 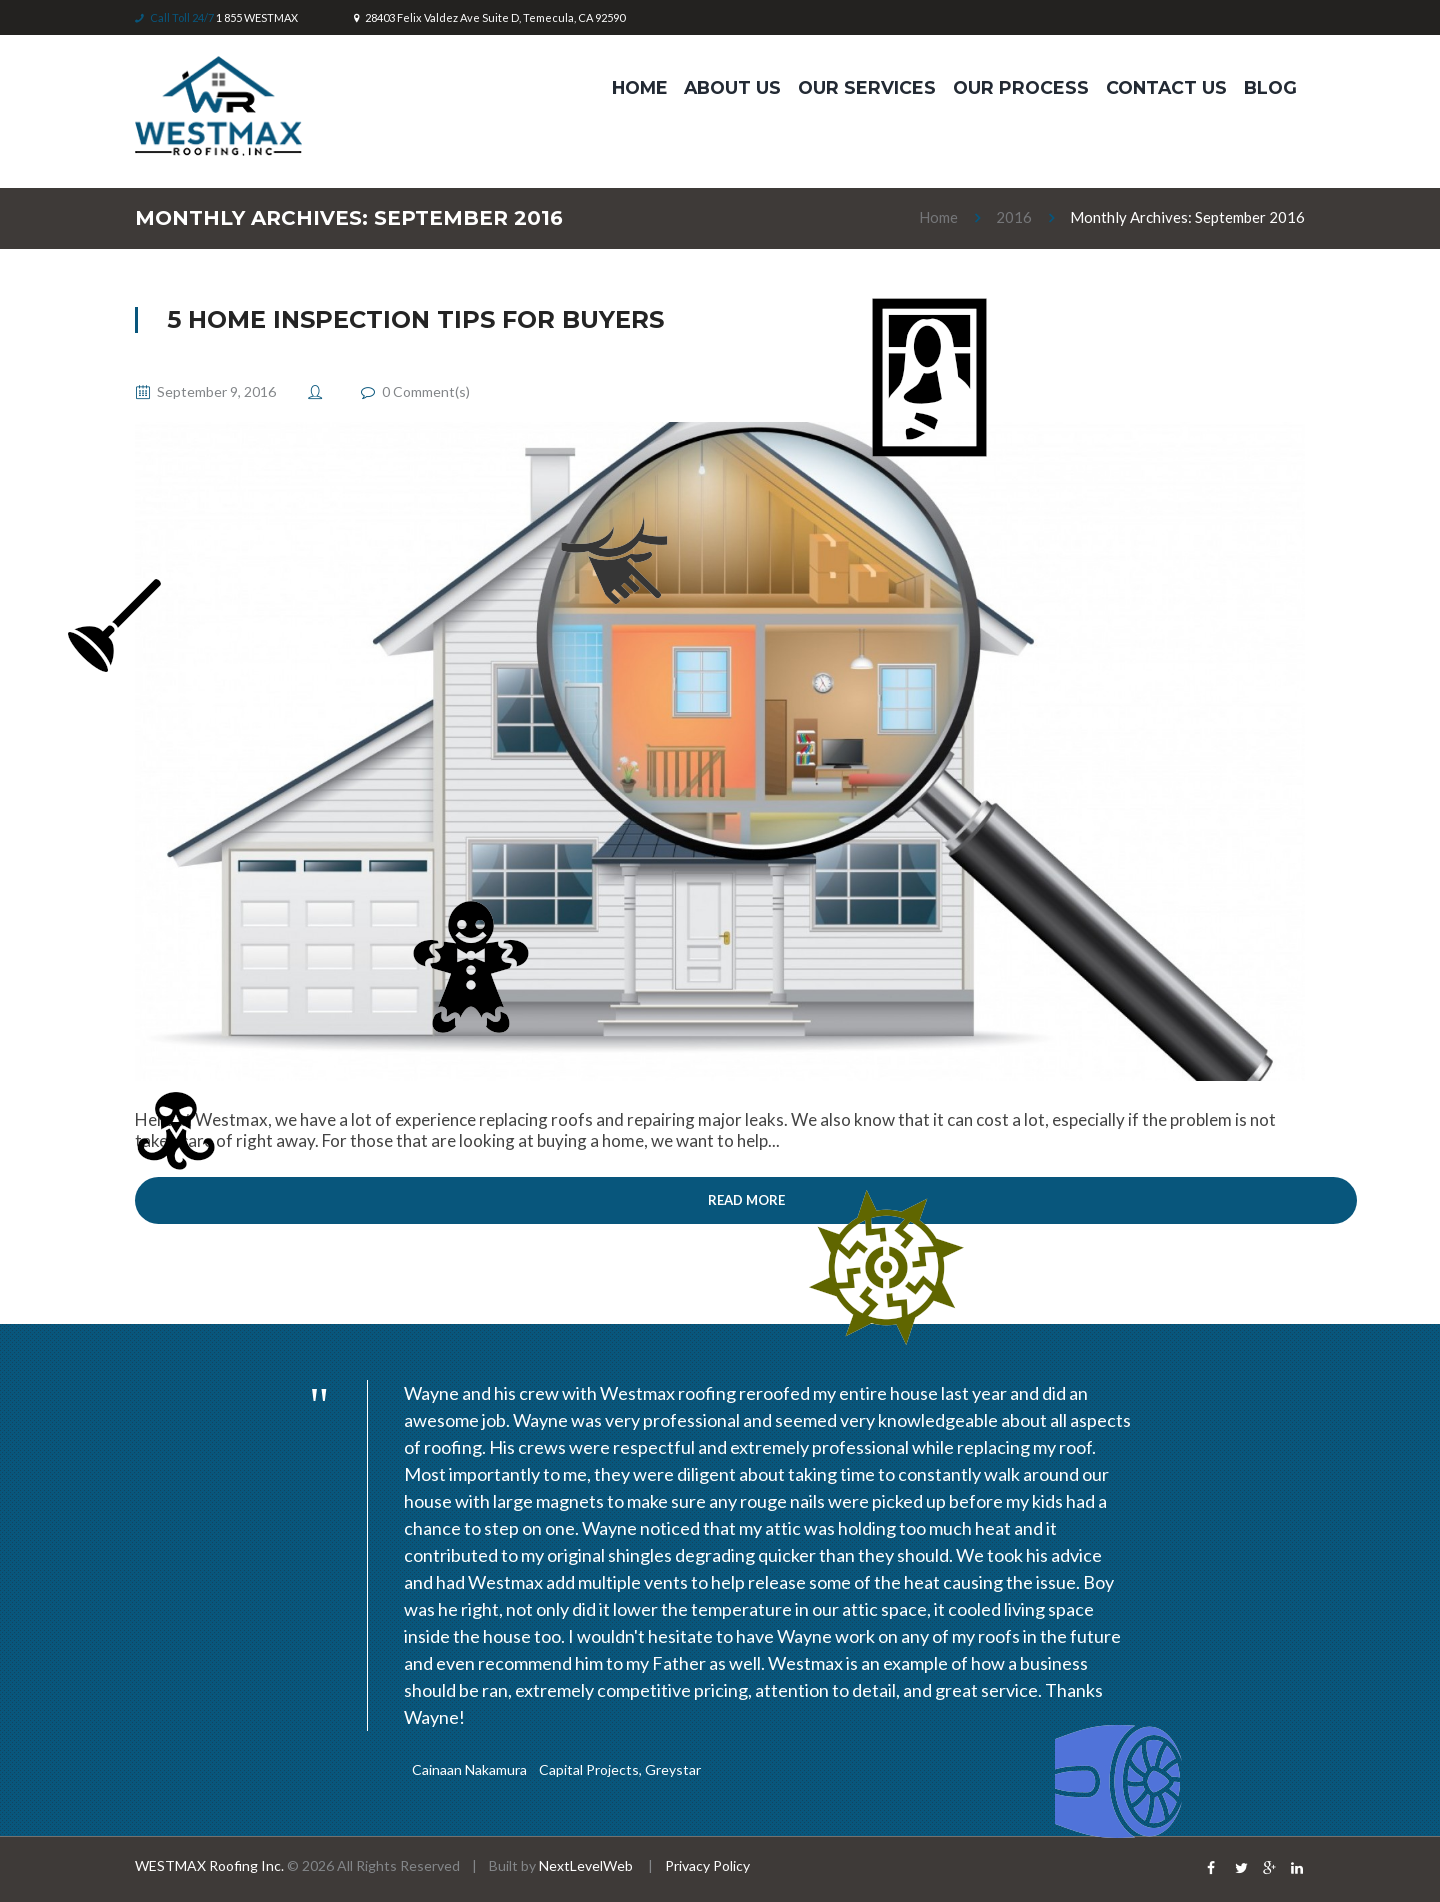 What do you see at coordinates (176, 1131) in the screenshot?
I see `select cthulhu or eldritch horror faction` at bounding box center [176, 1131].